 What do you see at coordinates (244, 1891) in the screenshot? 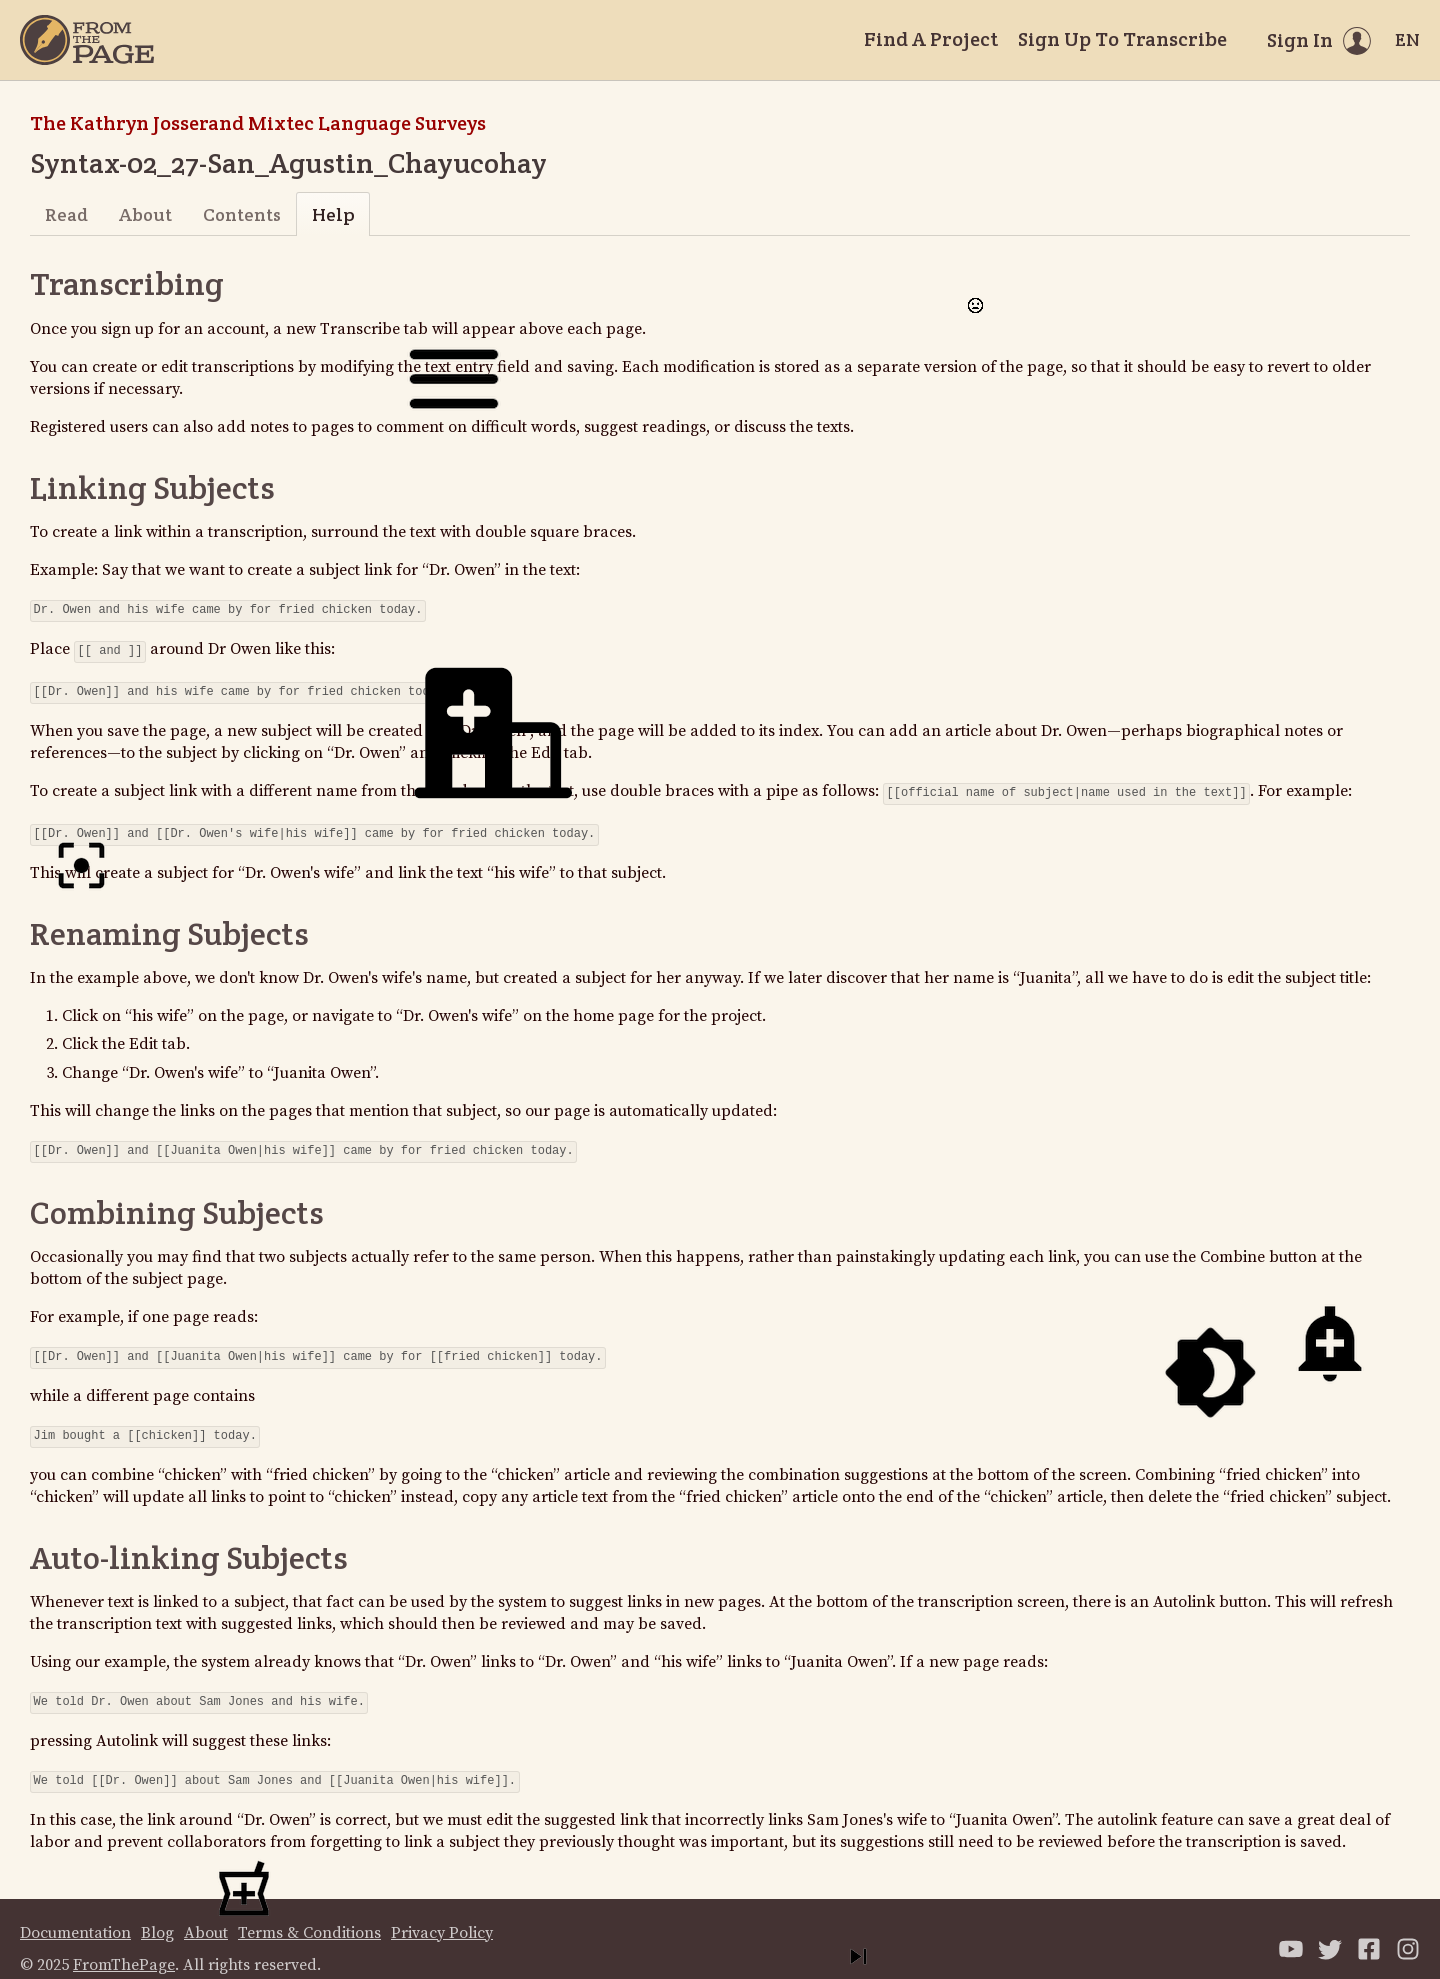
I see `find nearby pharmacies` at bounding box center [244, 1891].